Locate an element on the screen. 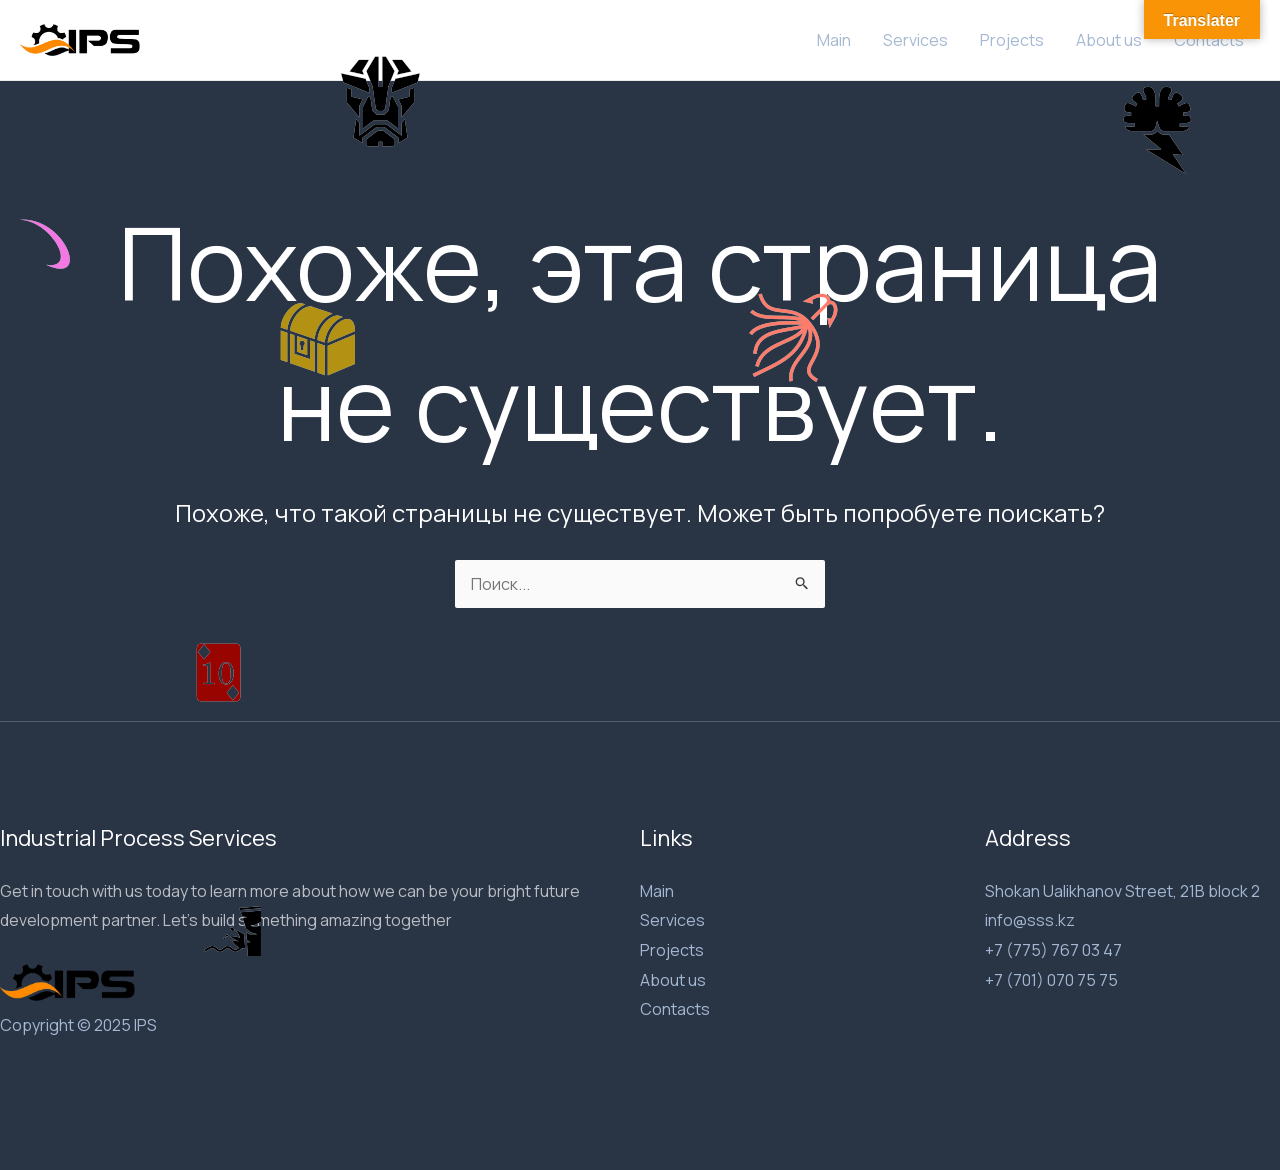 The image size is (1280, 1170). perform a quick attack or slash action is located at coordinates (44, 244).